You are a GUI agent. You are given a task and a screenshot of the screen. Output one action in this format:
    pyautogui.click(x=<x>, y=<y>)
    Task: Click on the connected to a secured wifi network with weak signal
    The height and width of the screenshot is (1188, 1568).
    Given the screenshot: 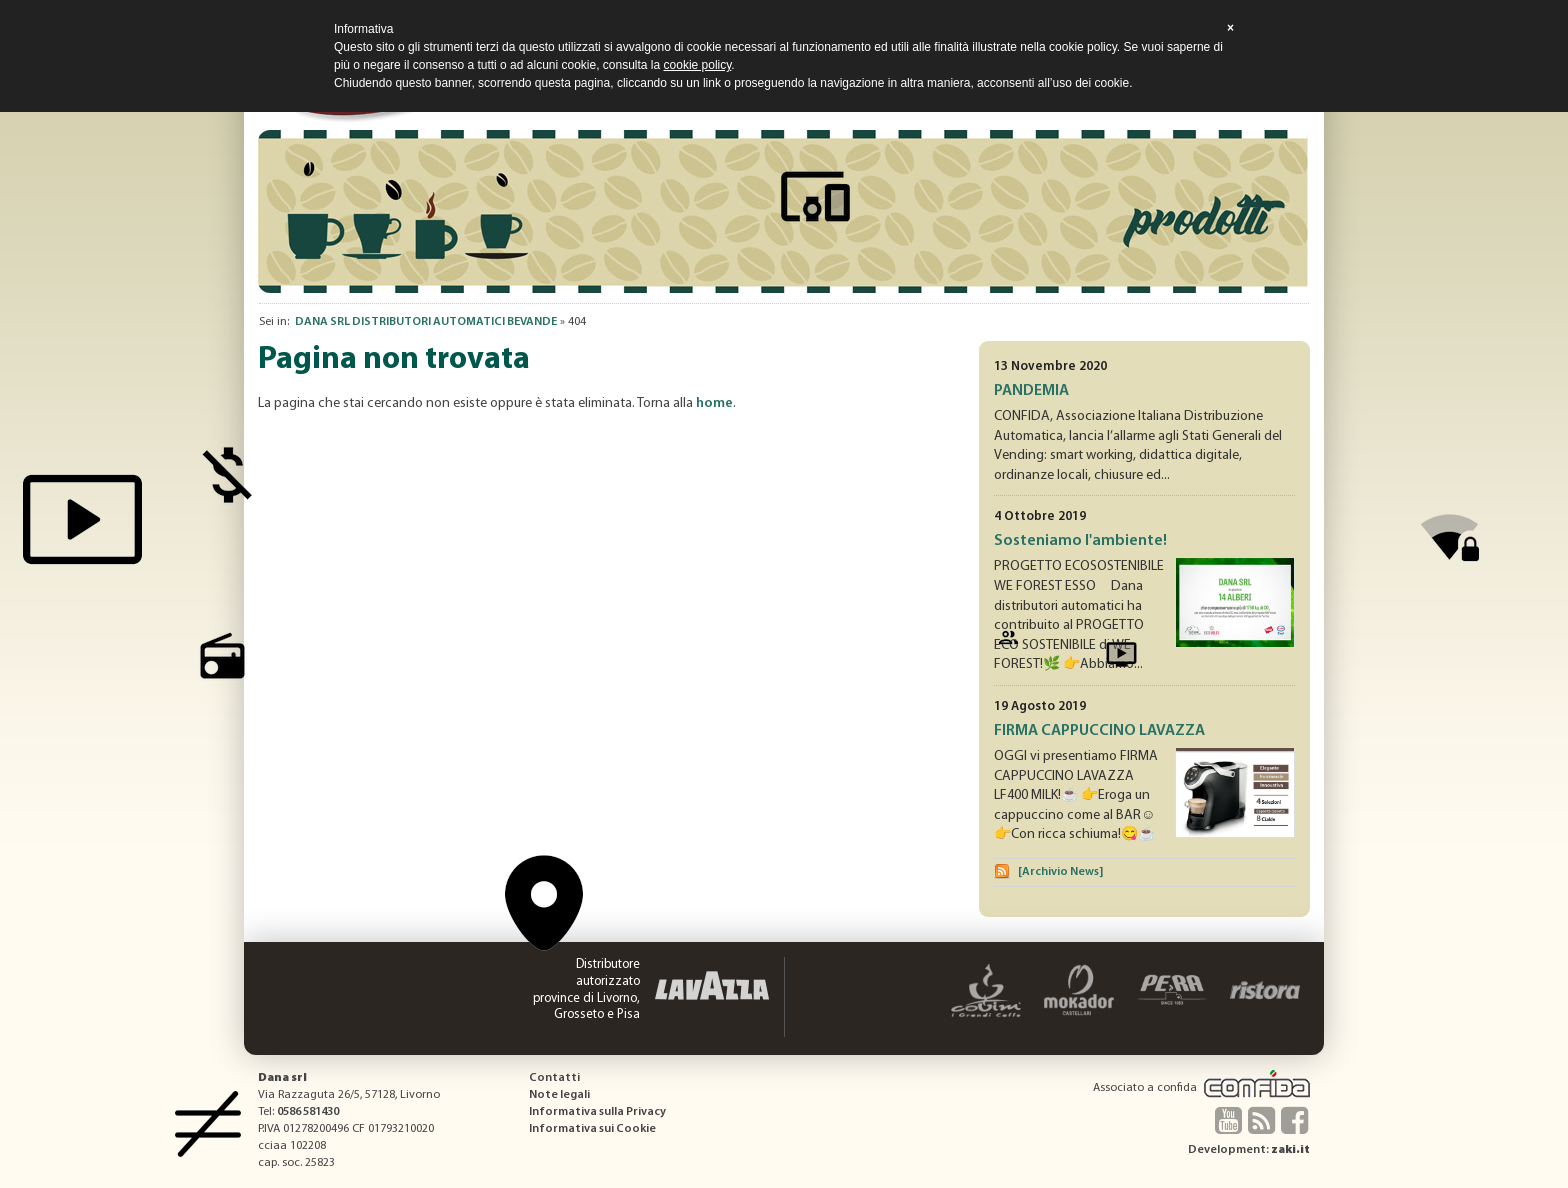 What is the action you would take?
    pyautogui.click(x=1449, y=536)
    